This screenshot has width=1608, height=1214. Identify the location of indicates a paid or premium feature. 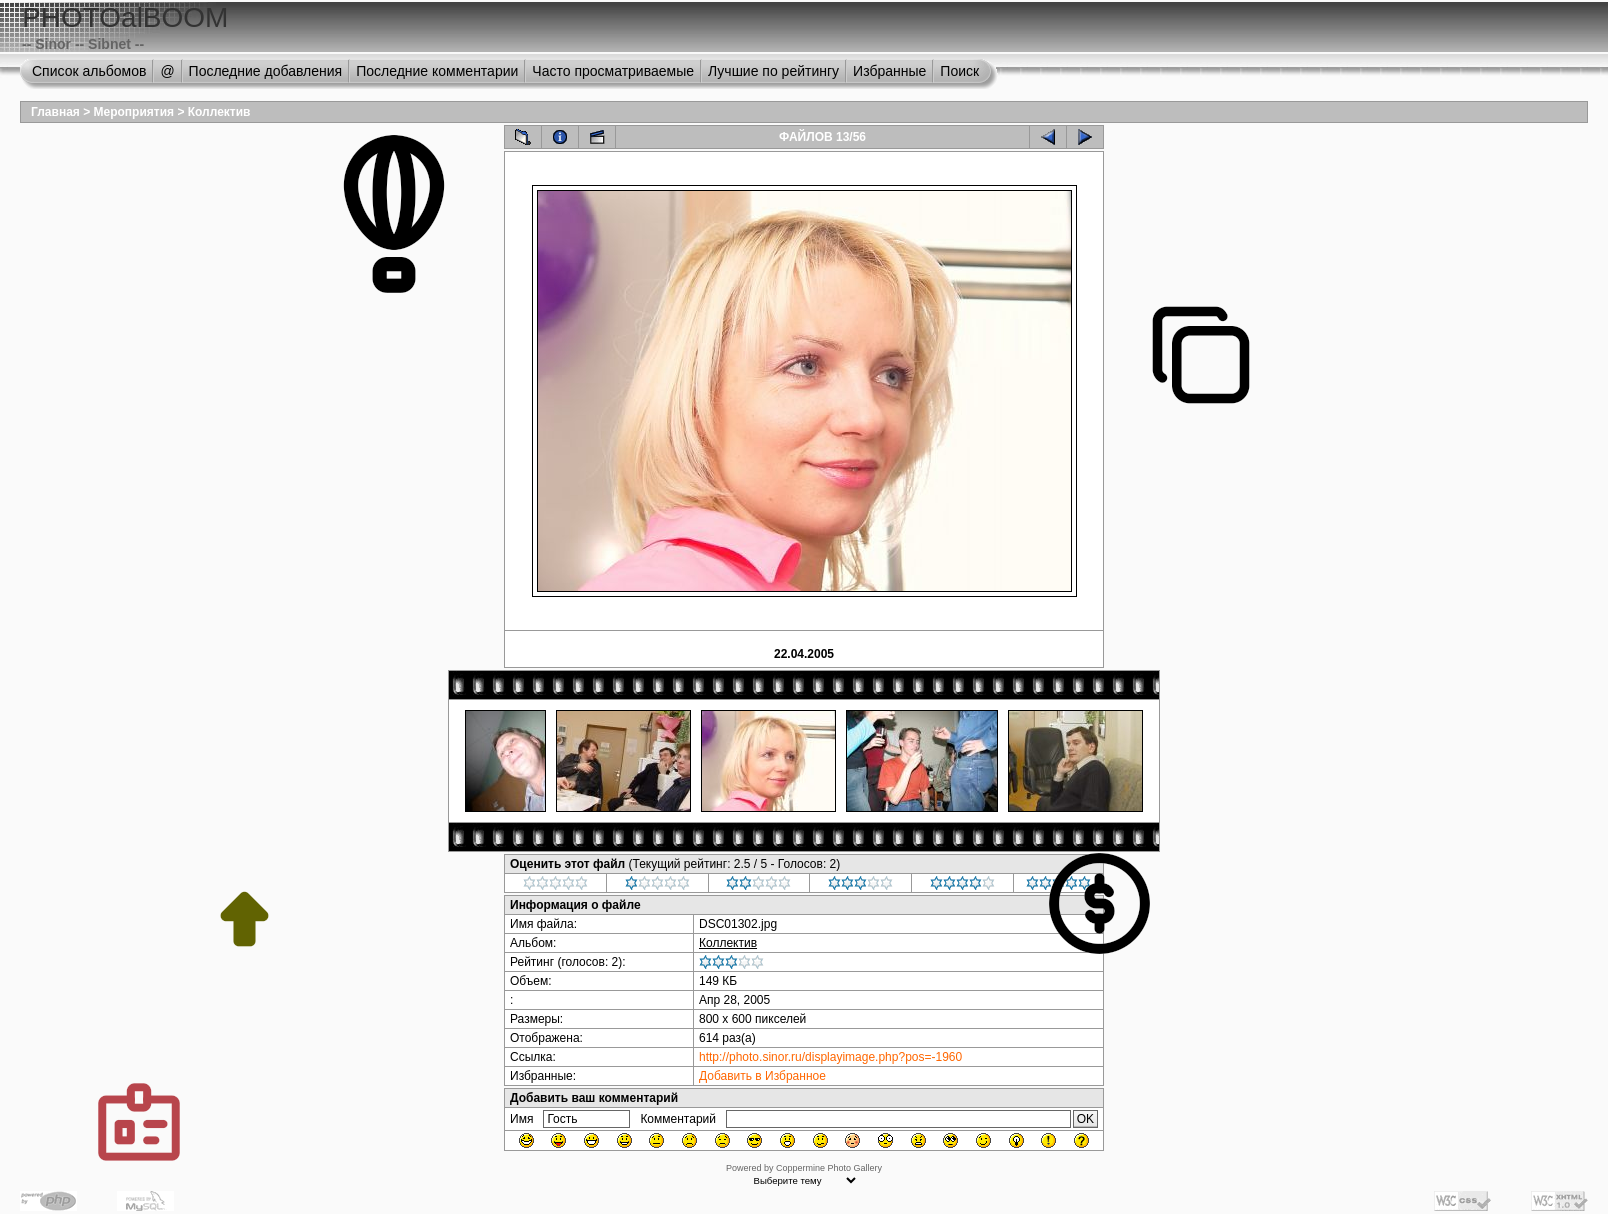
(1099, 903).